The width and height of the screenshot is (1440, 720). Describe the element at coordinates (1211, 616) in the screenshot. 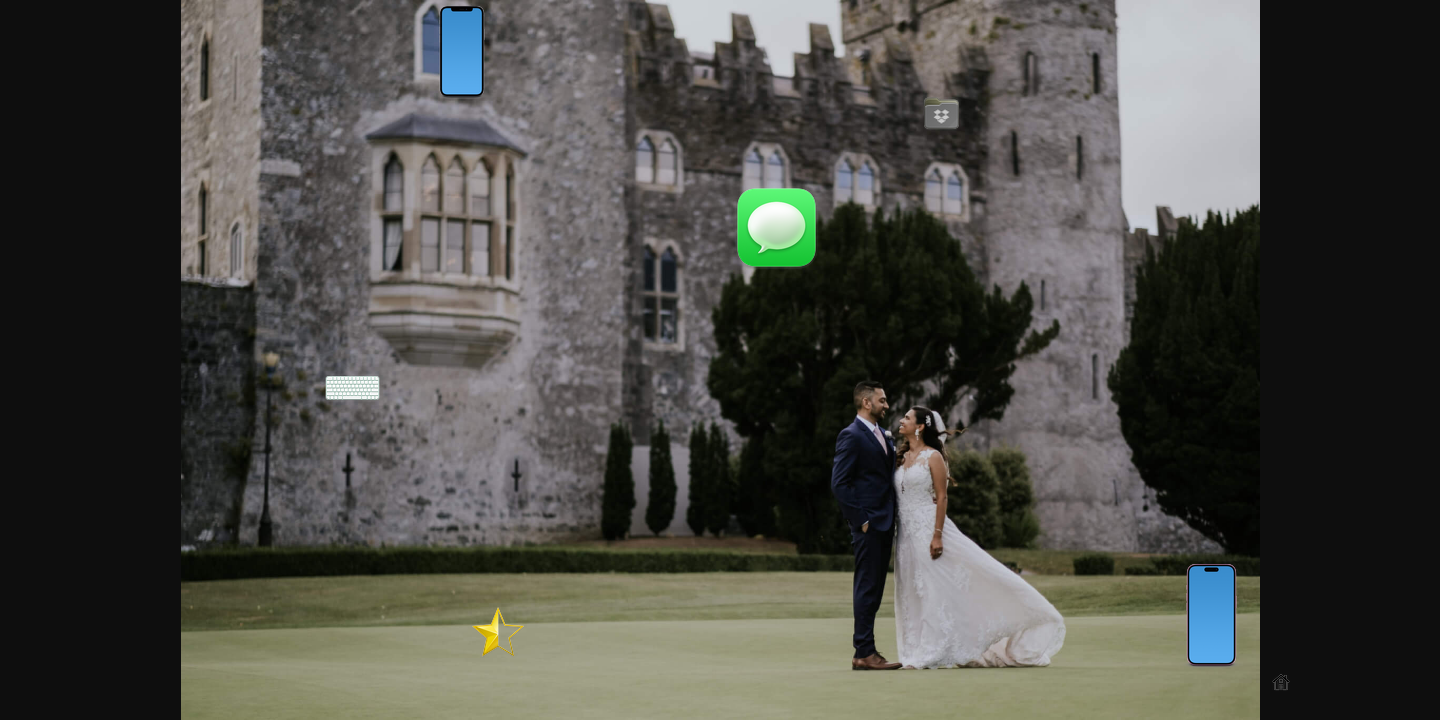

I see `iPhone 16 device icon` at that location.